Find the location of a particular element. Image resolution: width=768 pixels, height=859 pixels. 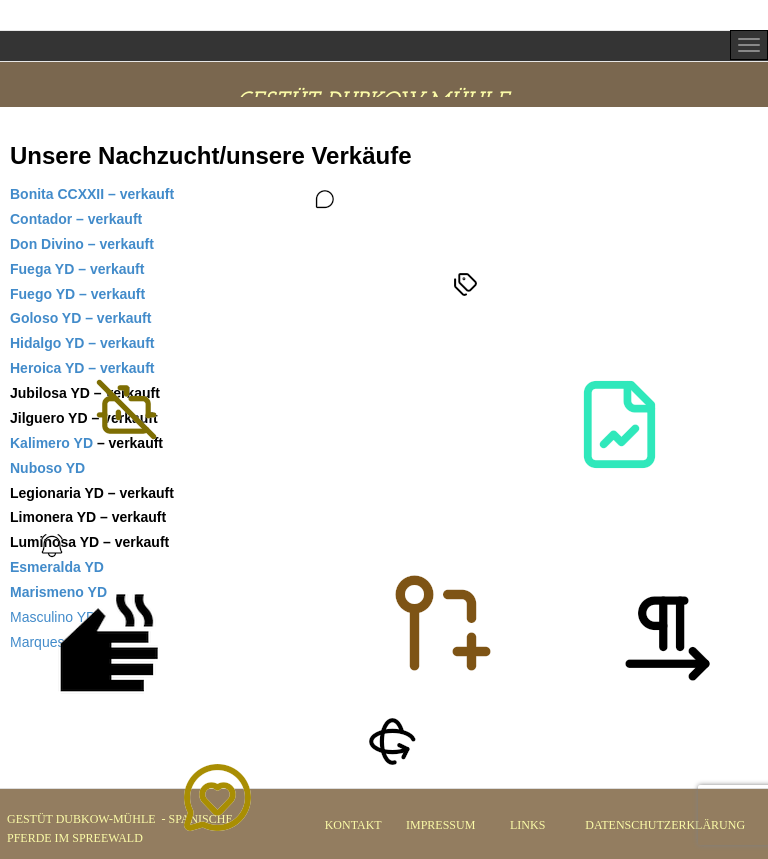

manage tags or labels is located at coordinates (465, 284).